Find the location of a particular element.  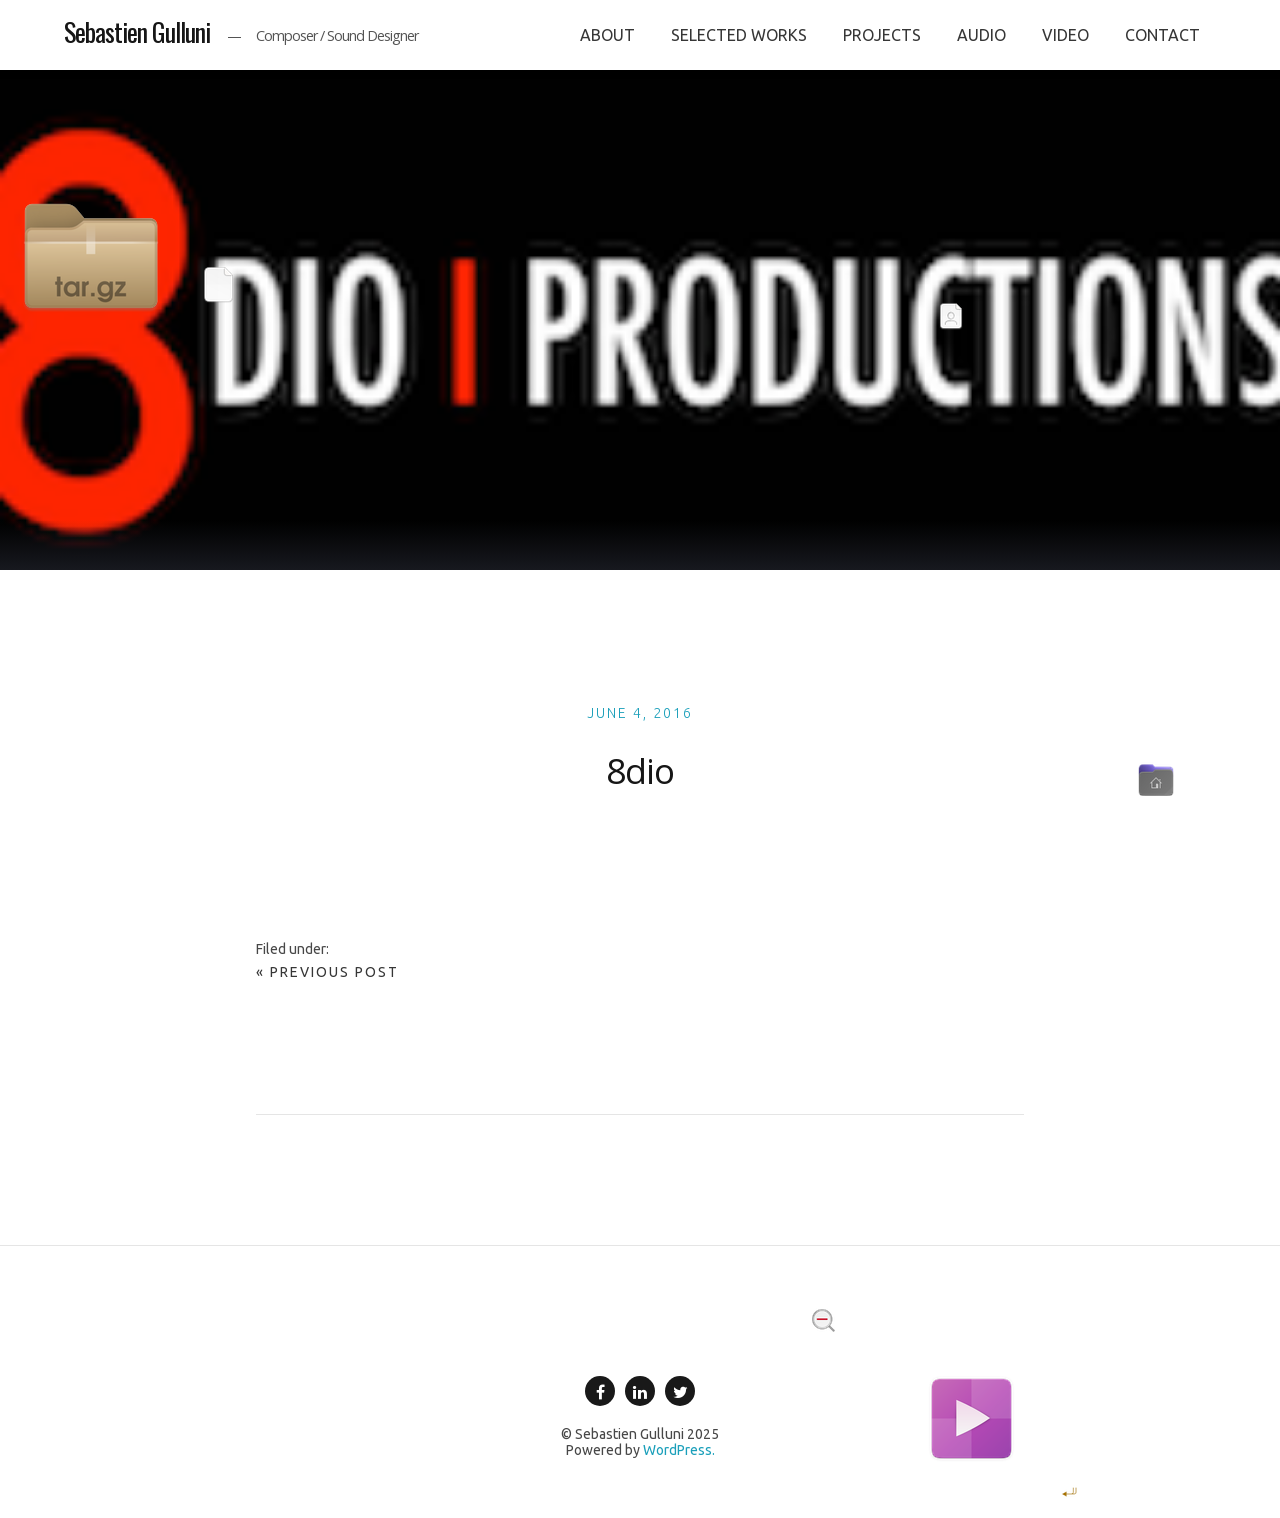

zoom out of the current view is located at coordinates (823, 1320).